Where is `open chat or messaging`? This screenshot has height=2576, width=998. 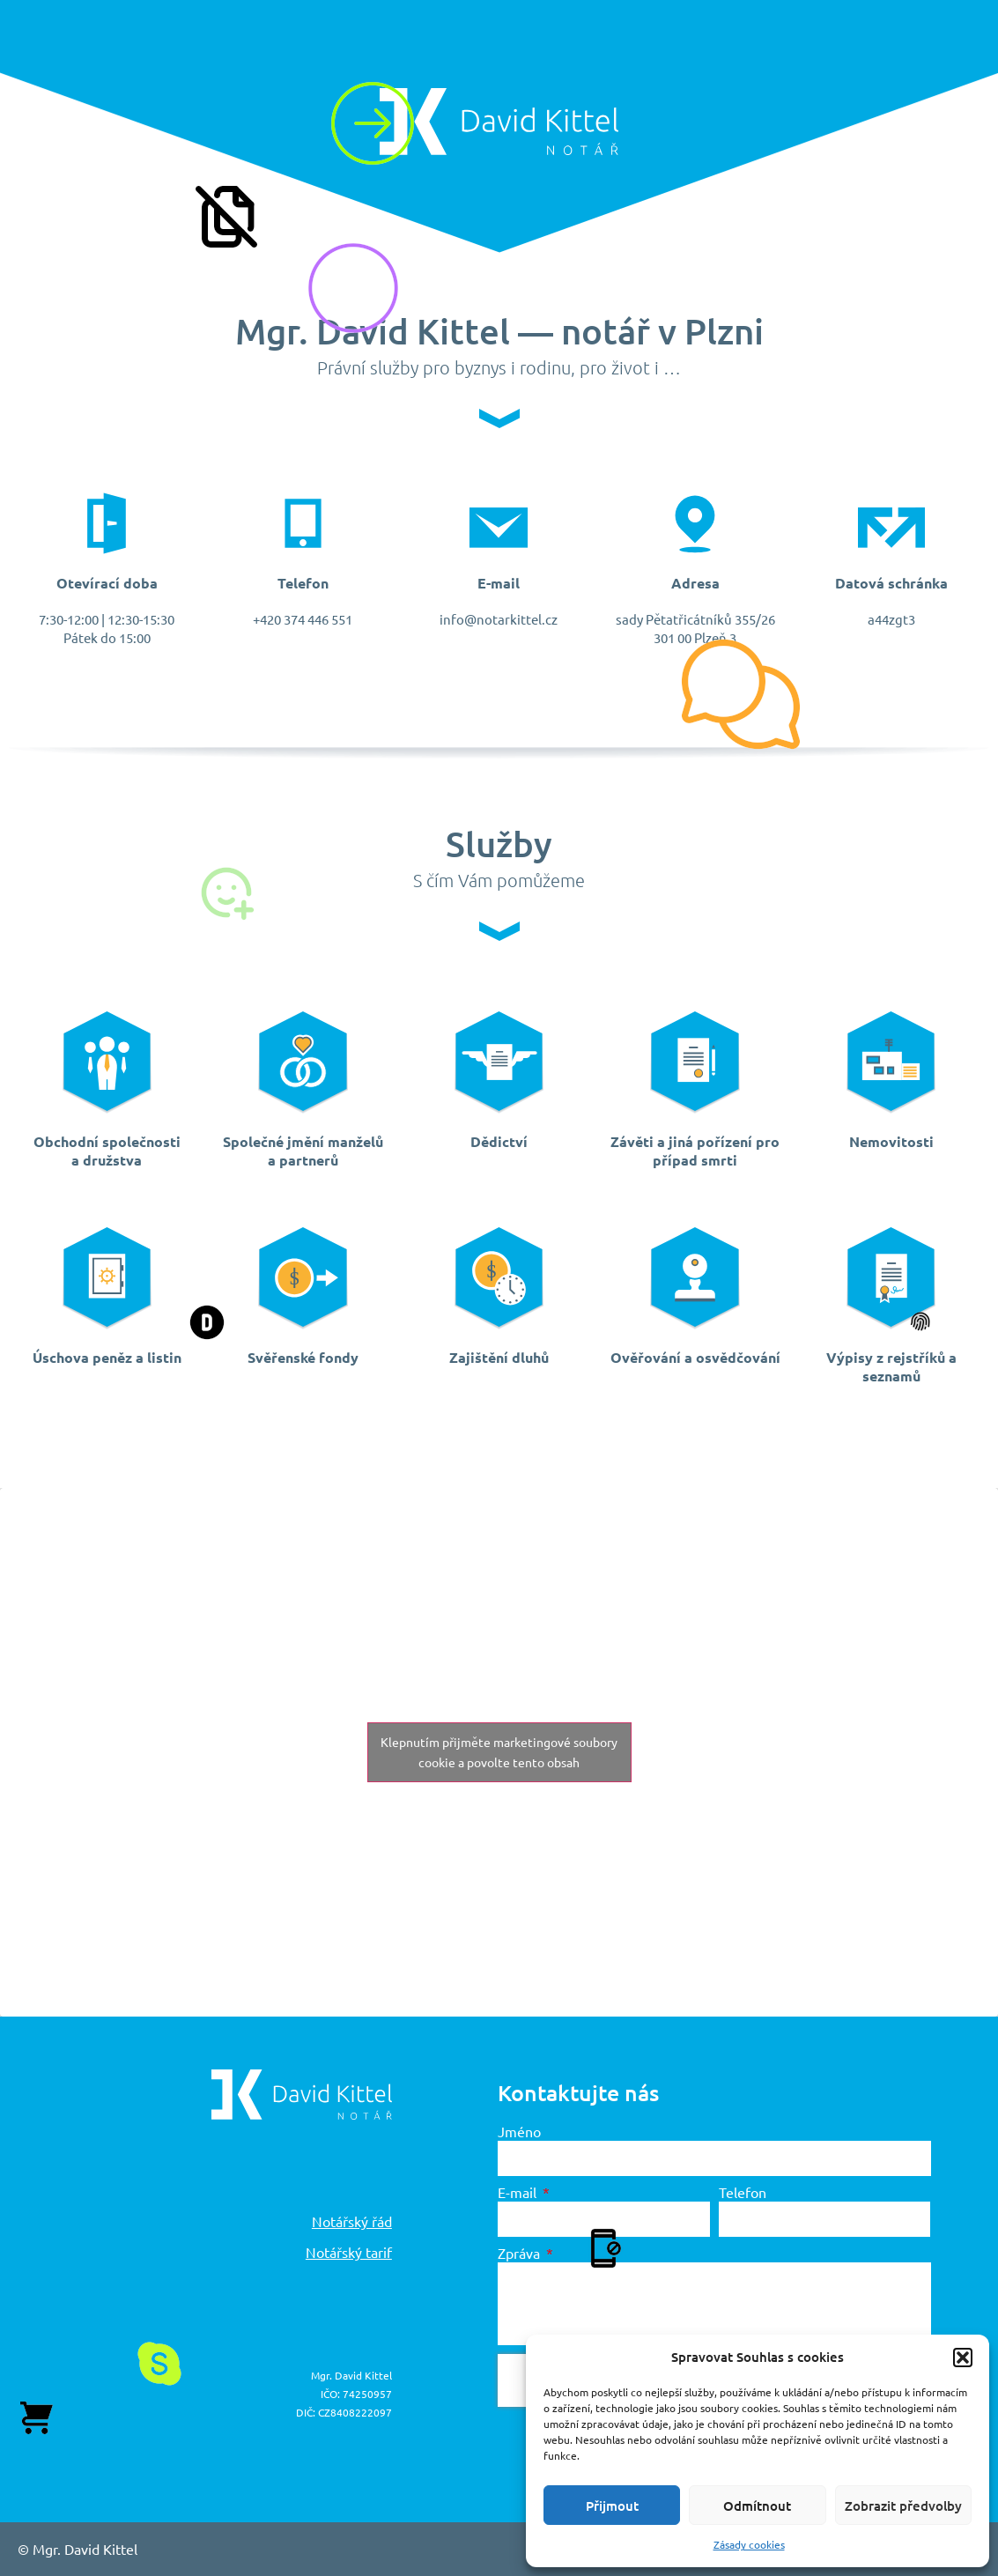 open chat or messaging is located at coordinates (741, 694).